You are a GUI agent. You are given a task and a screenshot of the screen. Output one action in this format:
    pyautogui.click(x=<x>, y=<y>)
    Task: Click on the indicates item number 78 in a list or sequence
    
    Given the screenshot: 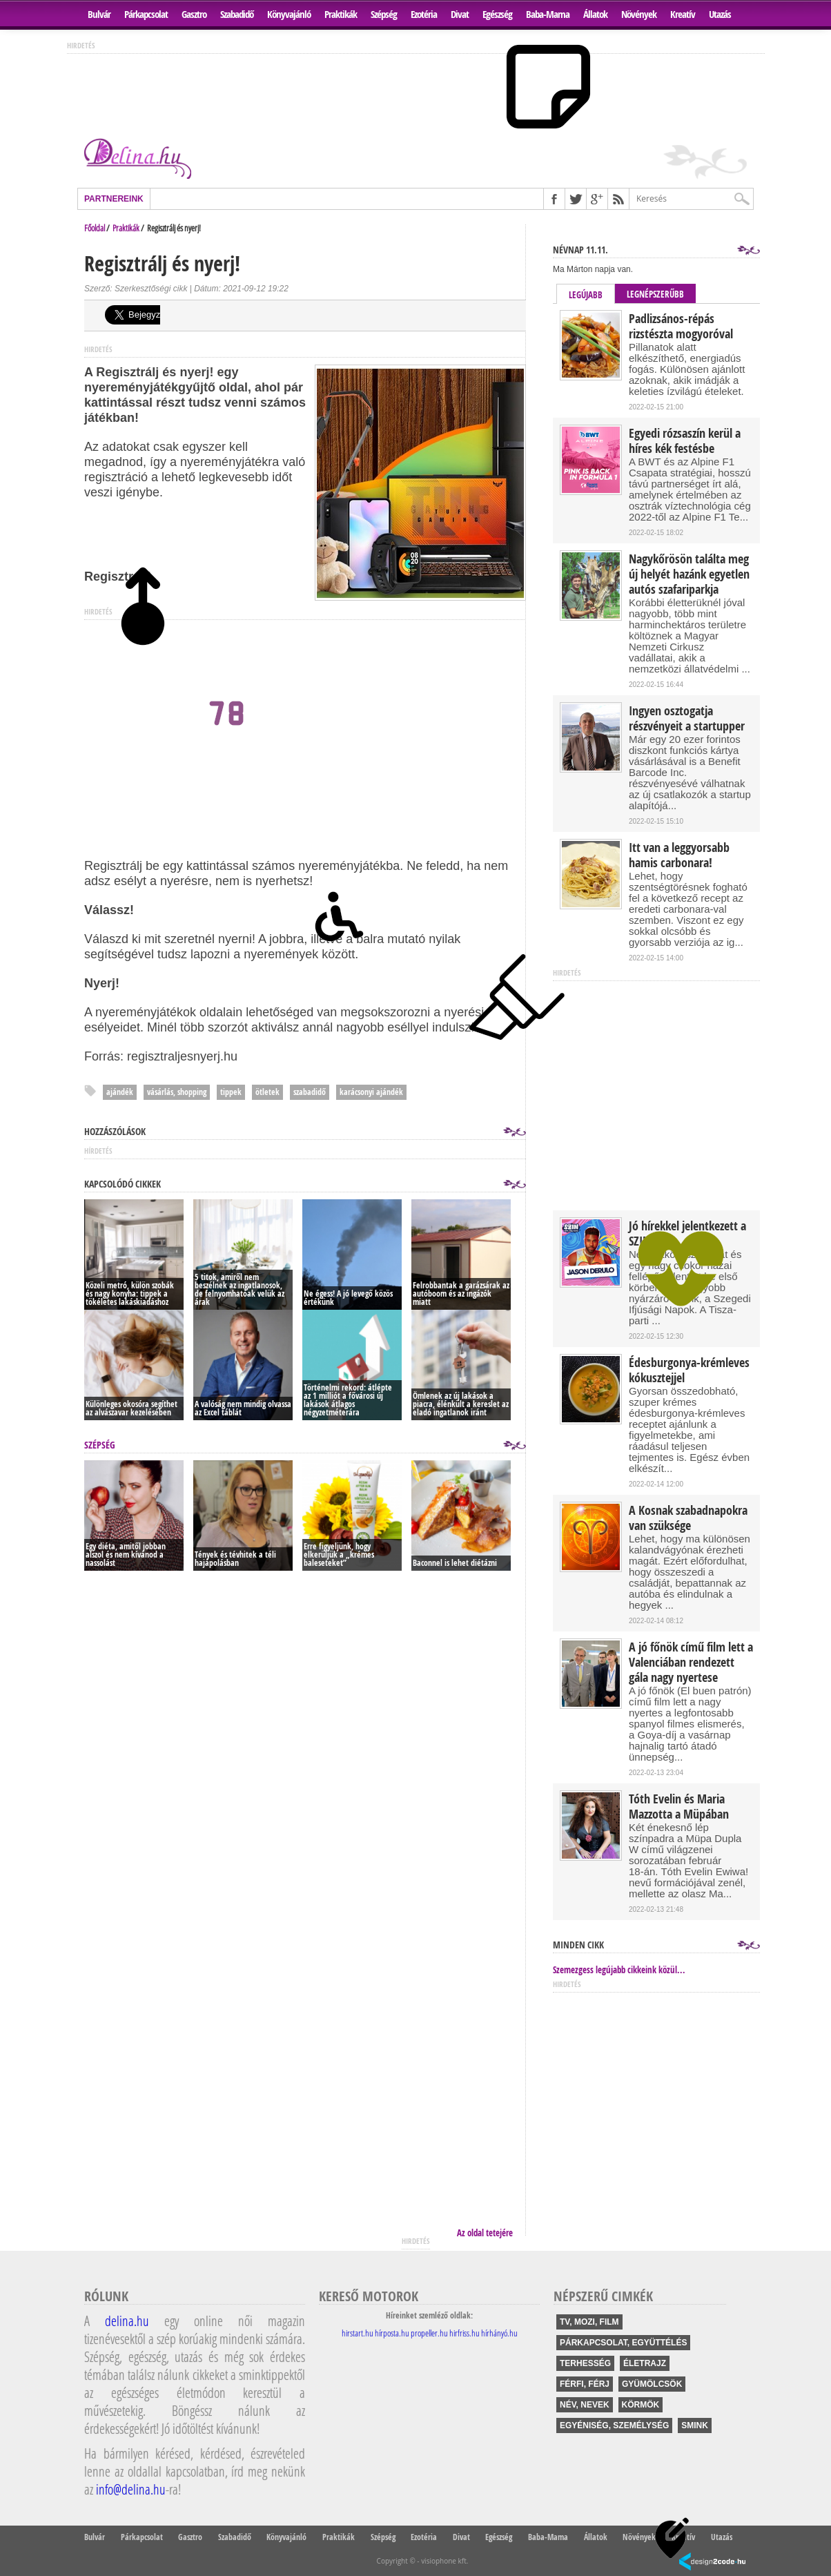 What is the action you would take?
    pyautogui.click(x=226, y=713)
    